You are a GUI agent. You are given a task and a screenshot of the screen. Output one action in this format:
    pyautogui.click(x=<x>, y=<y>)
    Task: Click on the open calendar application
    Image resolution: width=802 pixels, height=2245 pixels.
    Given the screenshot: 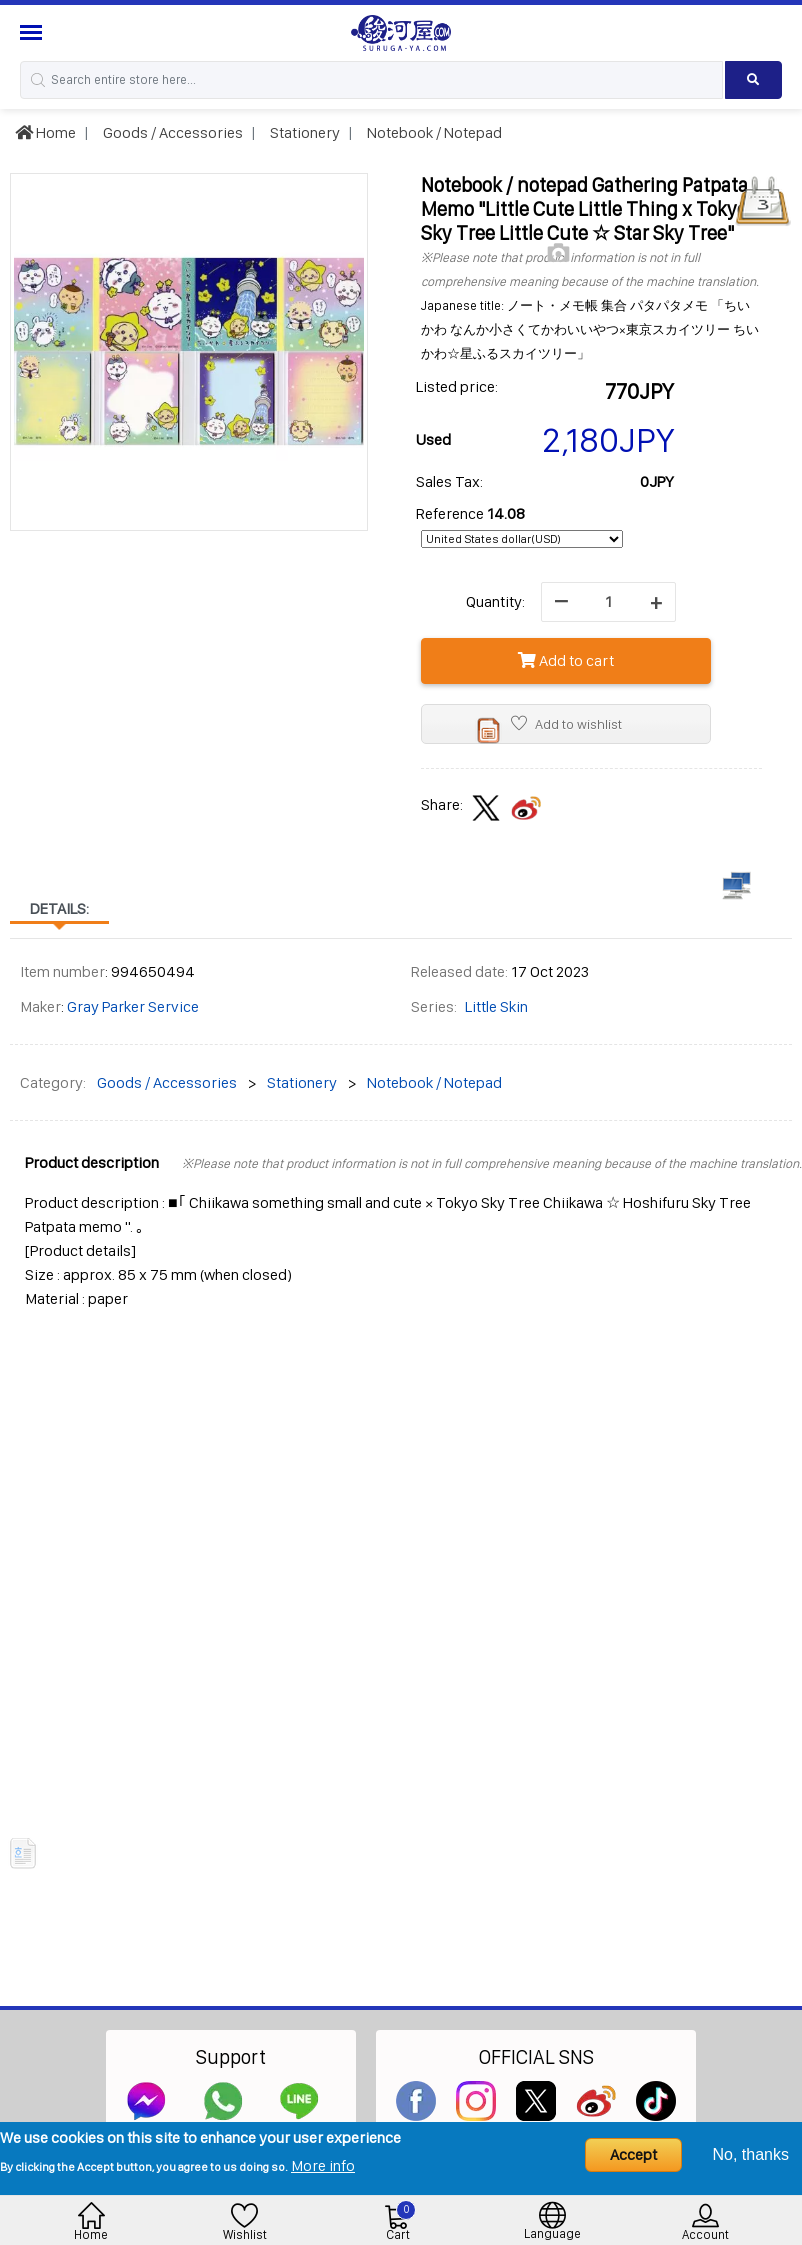 What is the action you would take?
    pyautogui.click(x=762, y=203)
    